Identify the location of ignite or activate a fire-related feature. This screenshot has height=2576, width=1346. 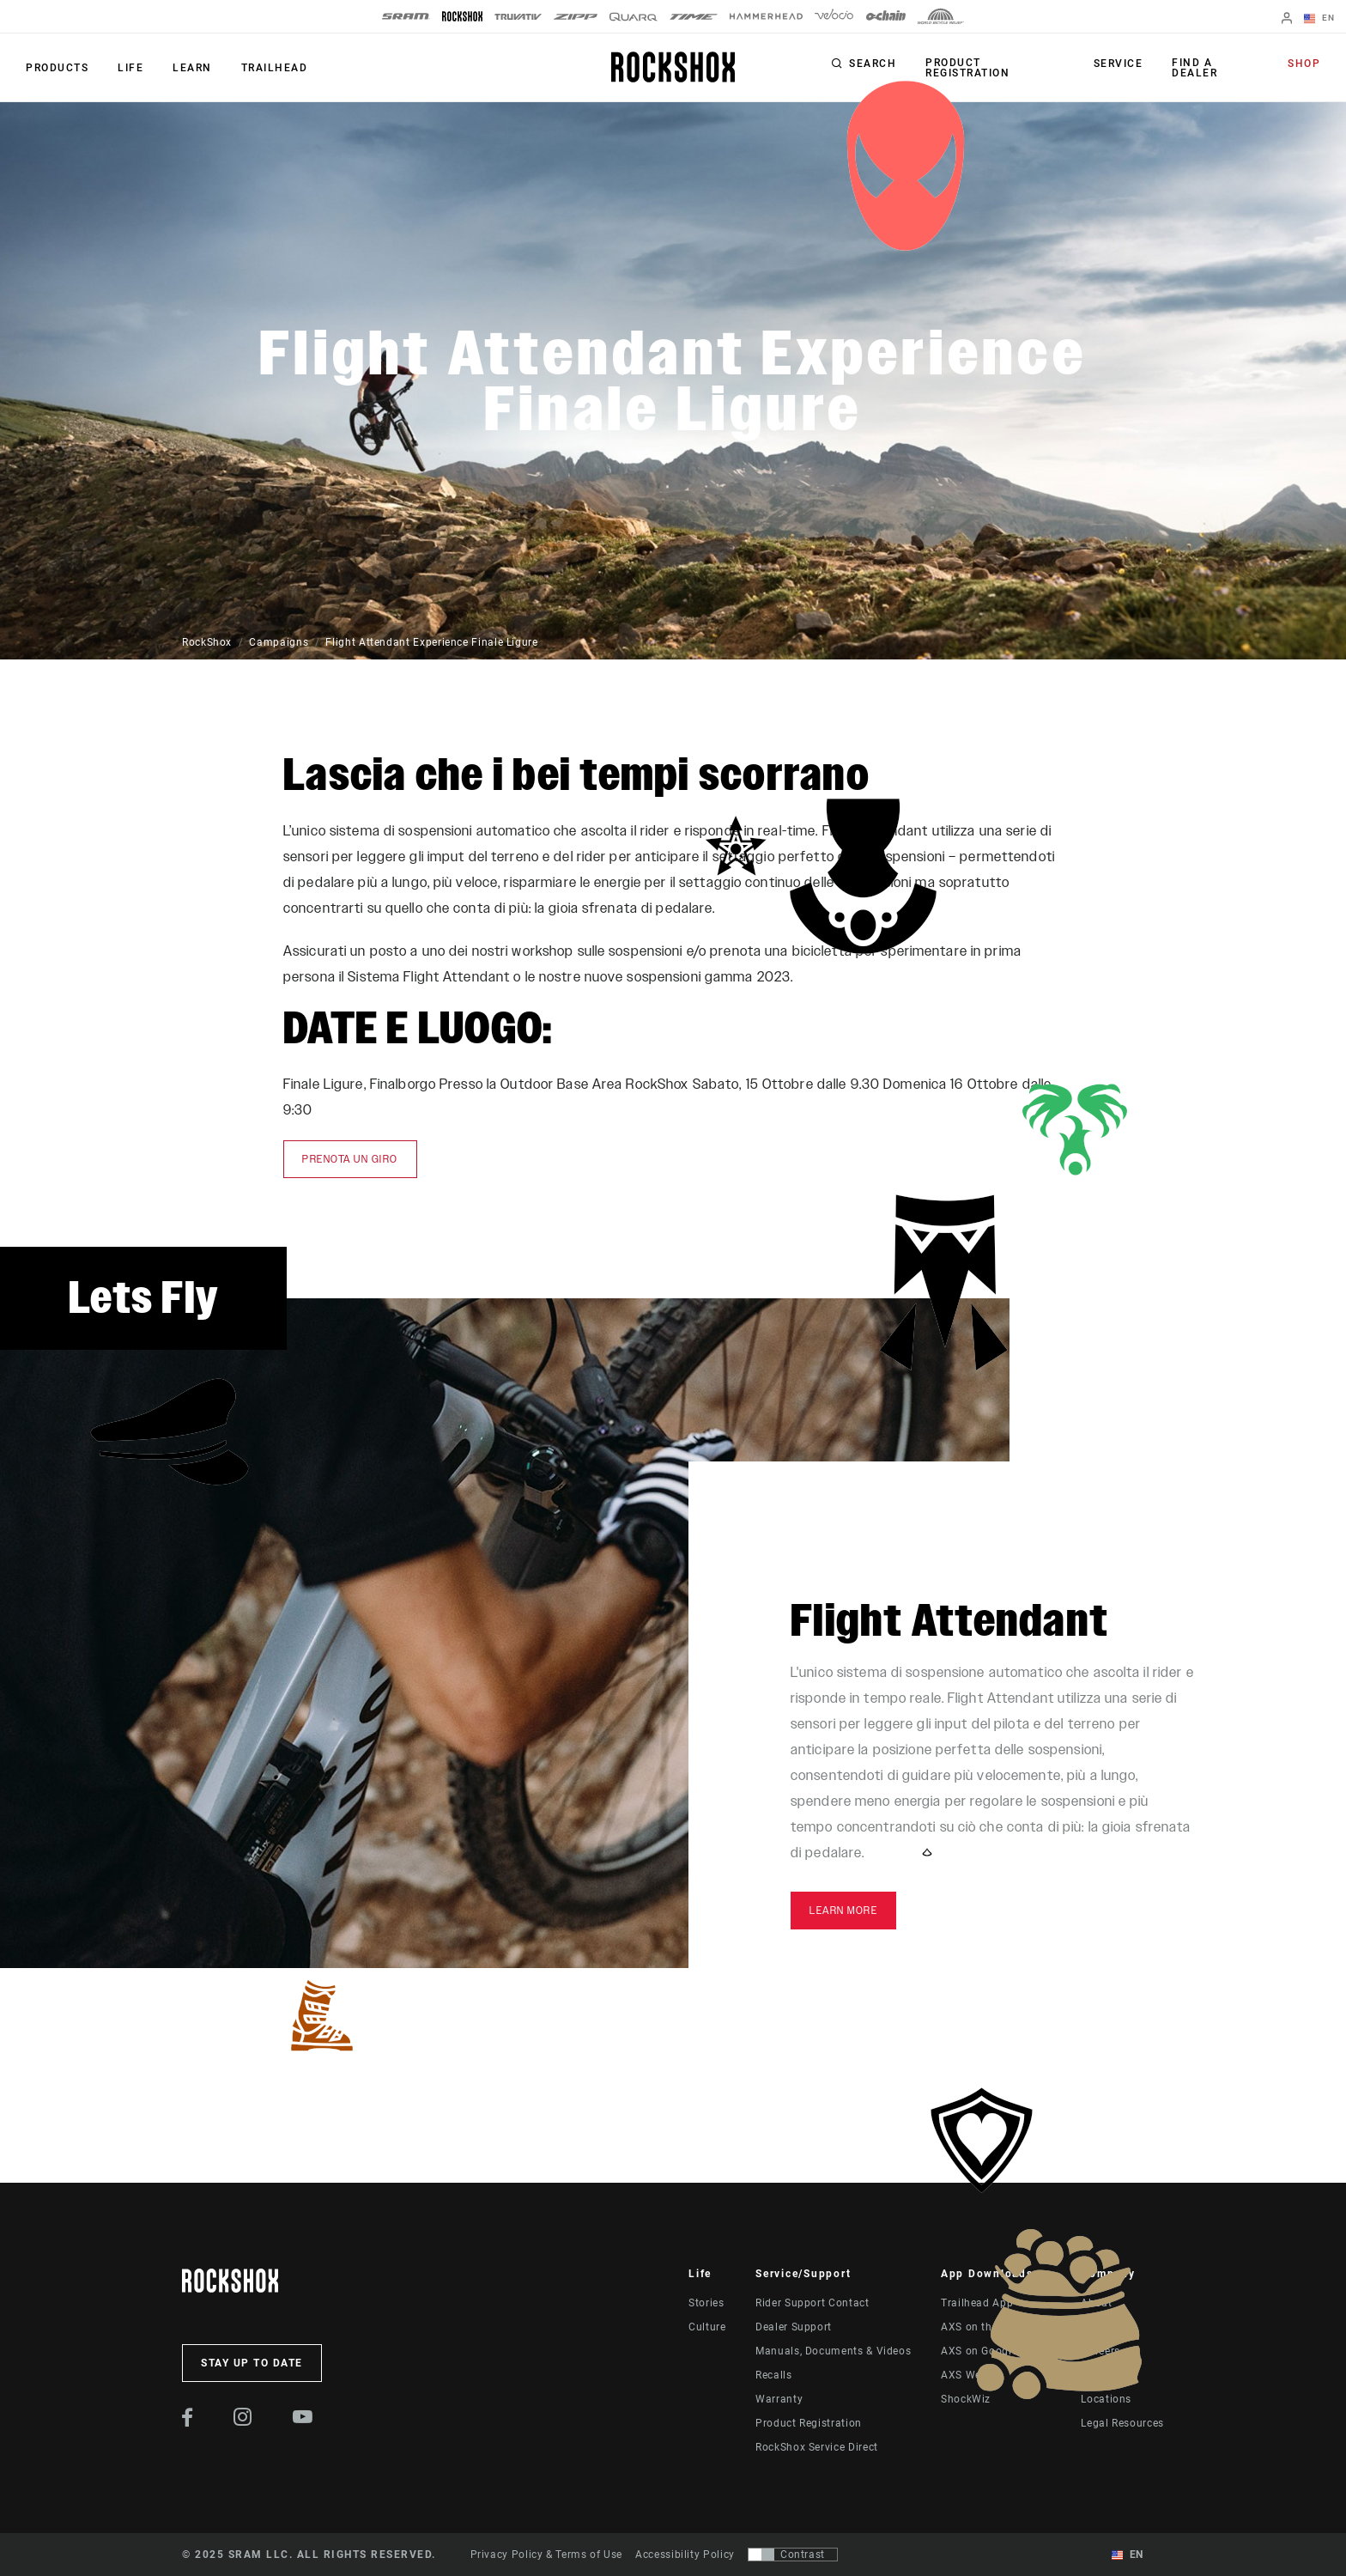
(1074, 1123).